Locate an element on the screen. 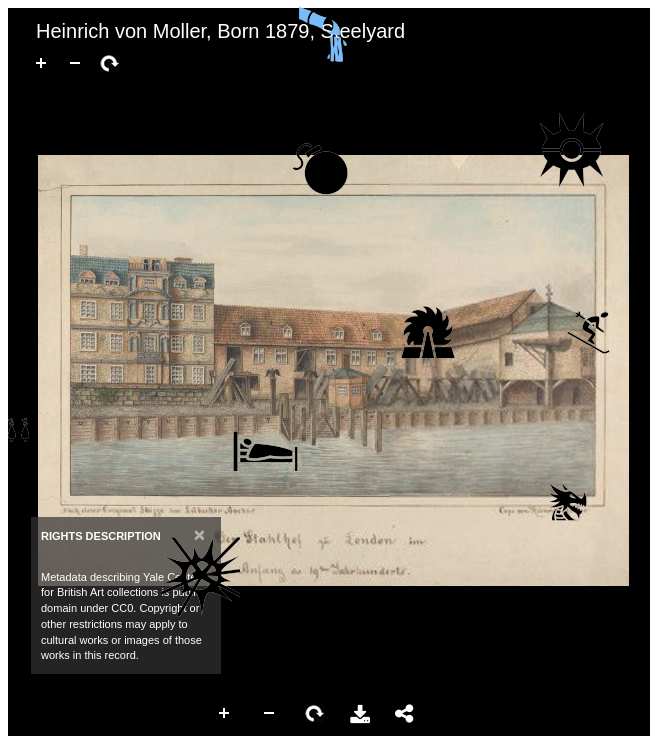  indicates sleep mode or rest status is located at coordinates (265, 443).